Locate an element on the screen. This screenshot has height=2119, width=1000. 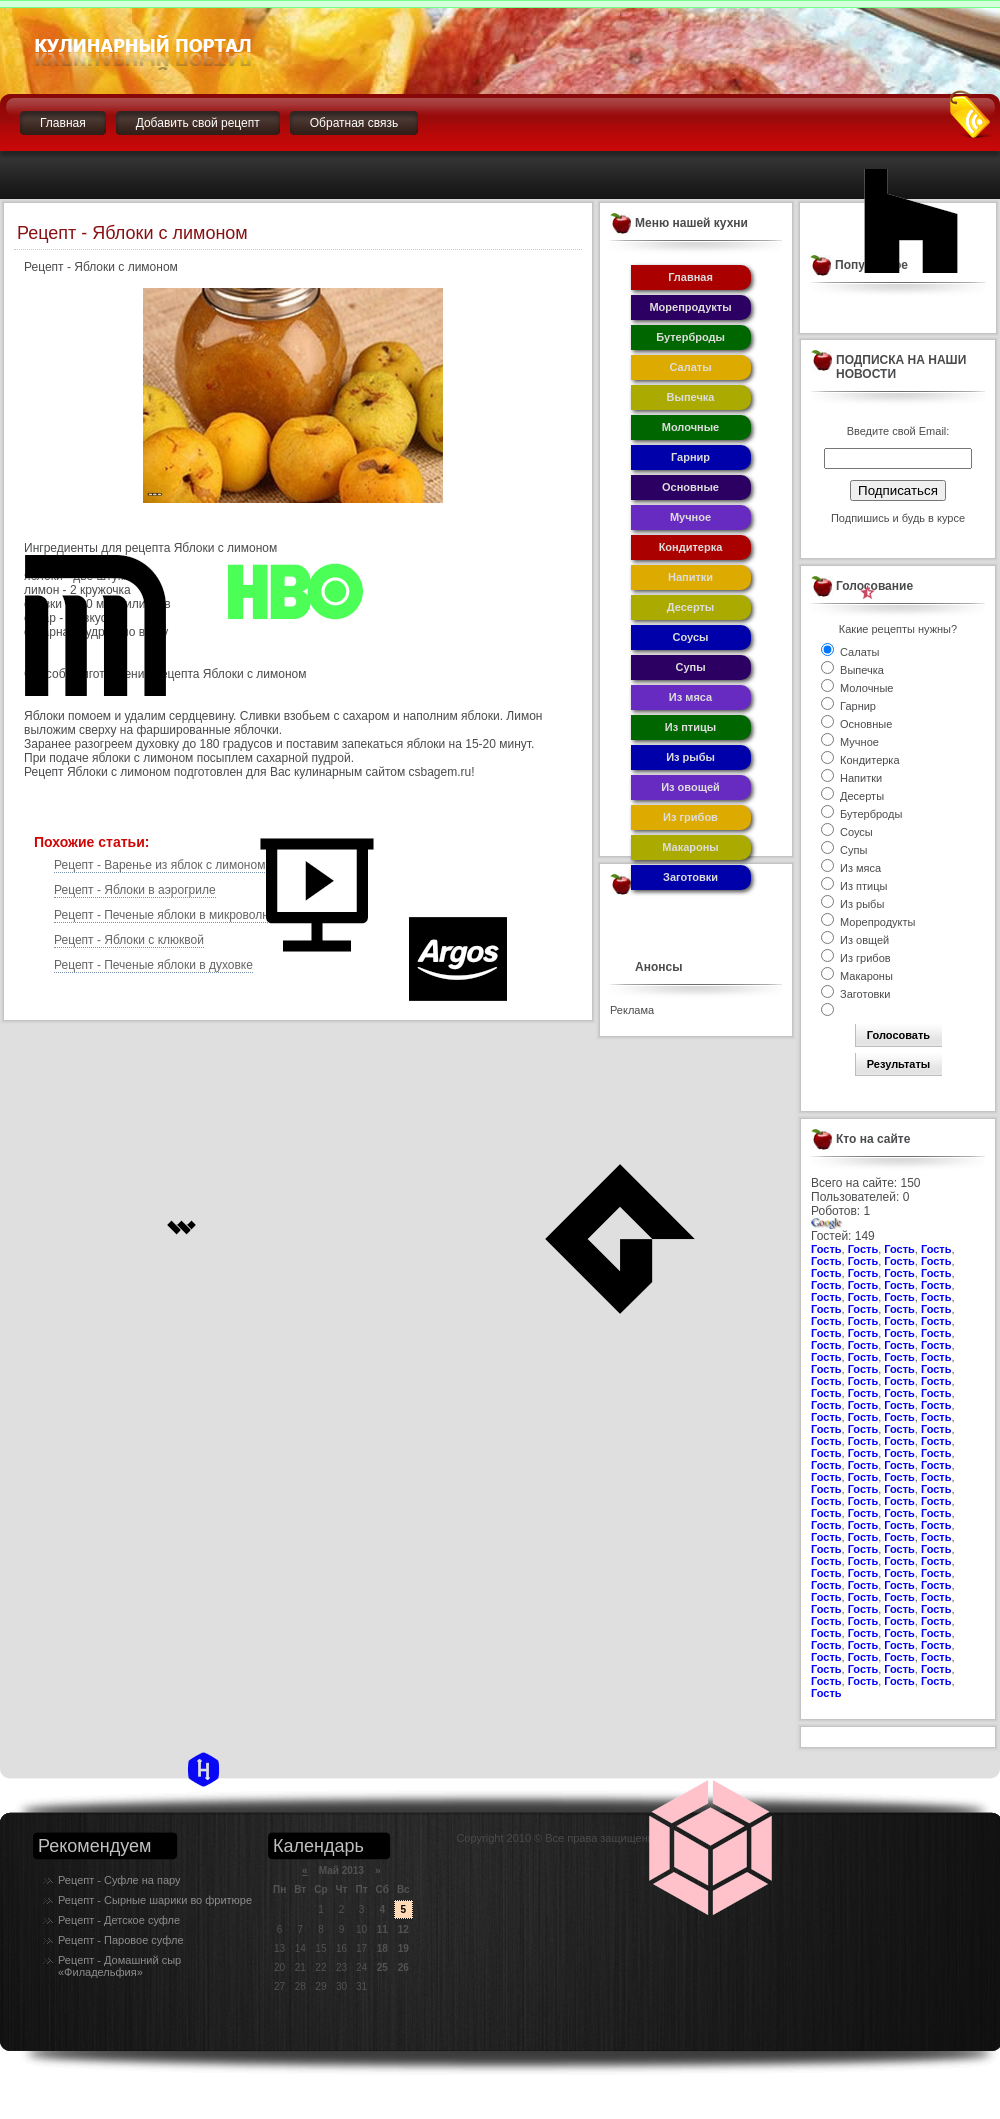
start a presentation slideshow is located at coordinates (317, 895).